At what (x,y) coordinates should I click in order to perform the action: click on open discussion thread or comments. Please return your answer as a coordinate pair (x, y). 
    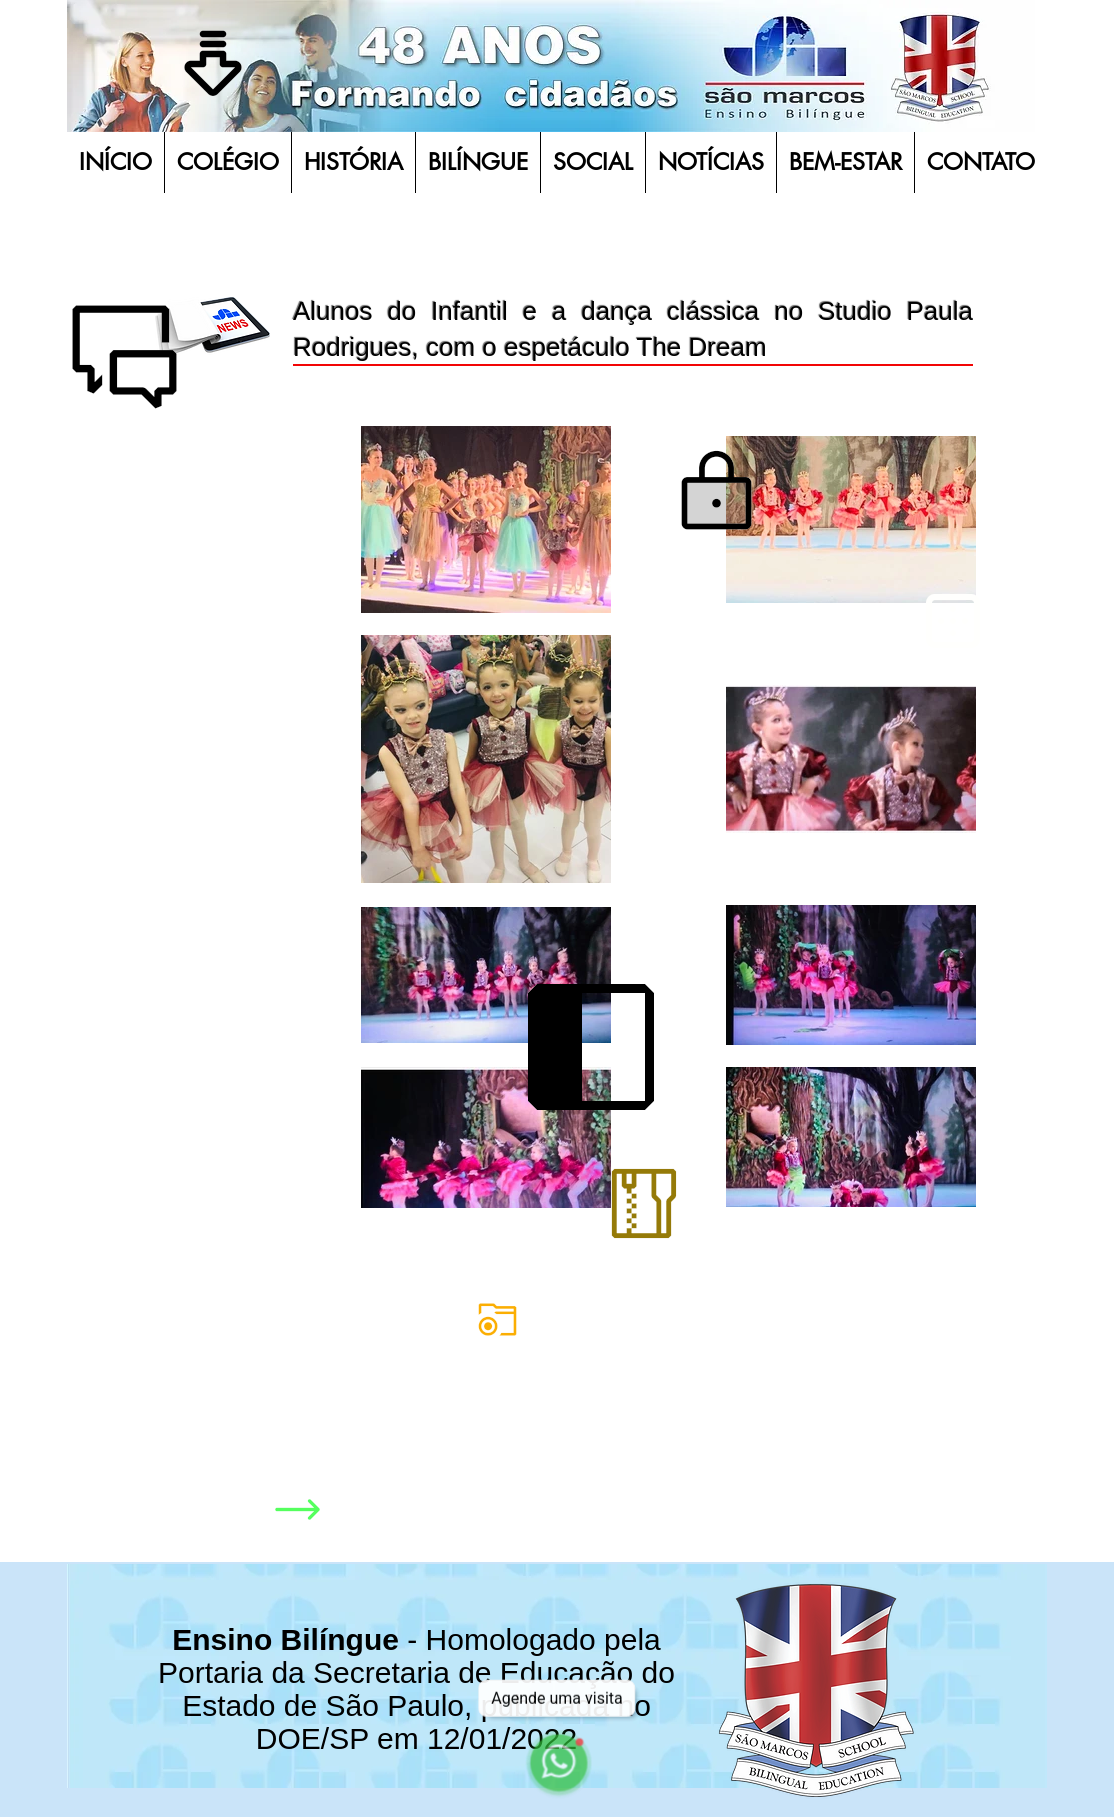
    Looking at the image, I should click on (124, 357).